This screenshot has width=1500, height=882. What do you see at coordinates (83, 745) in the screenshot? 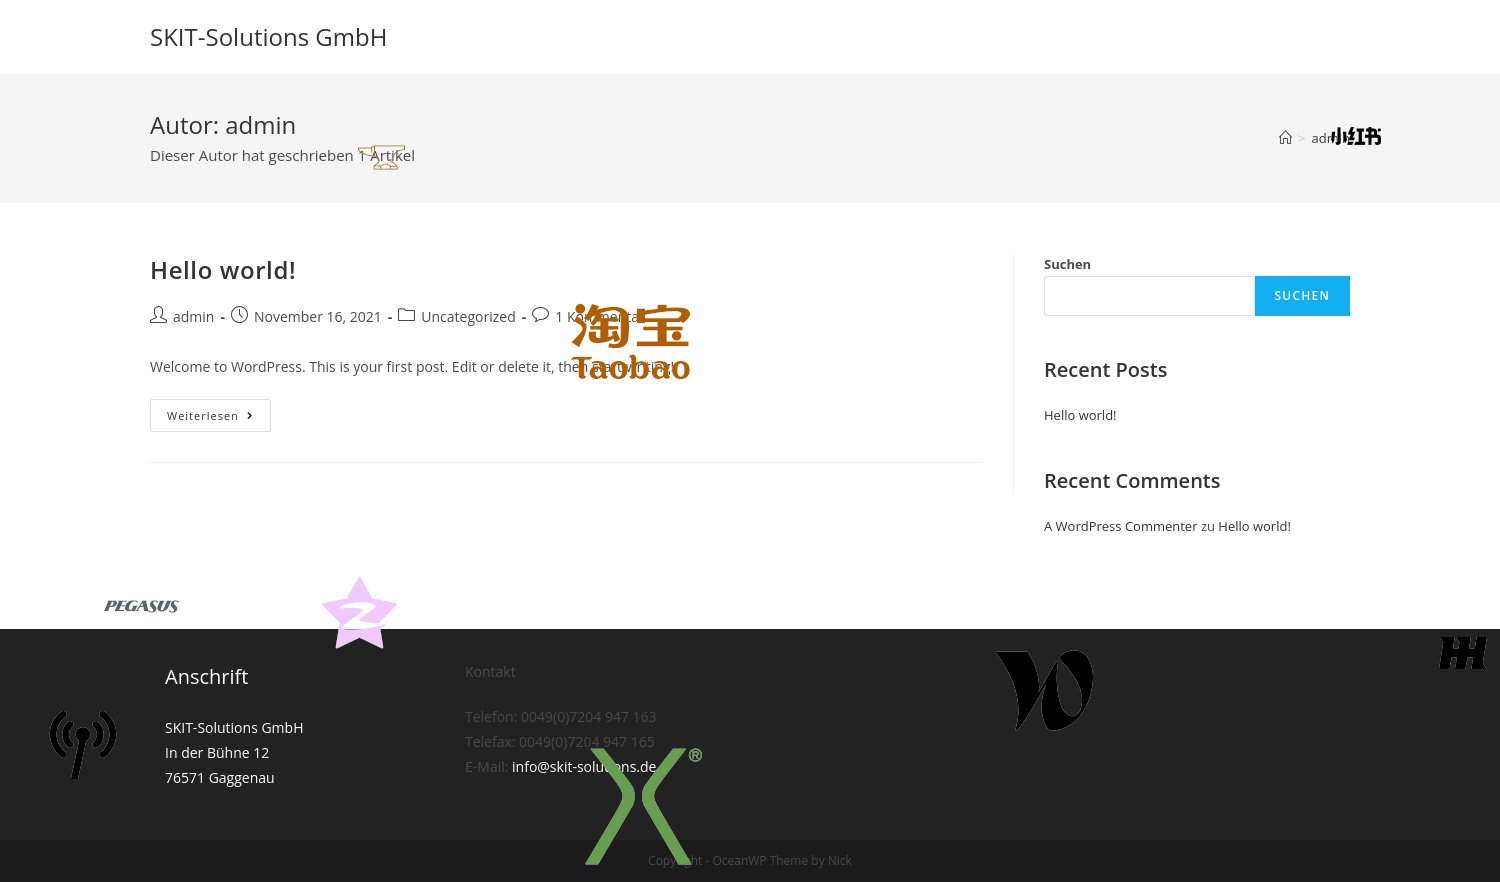
I see `podcast index logo` at bounding box center [83, 745].